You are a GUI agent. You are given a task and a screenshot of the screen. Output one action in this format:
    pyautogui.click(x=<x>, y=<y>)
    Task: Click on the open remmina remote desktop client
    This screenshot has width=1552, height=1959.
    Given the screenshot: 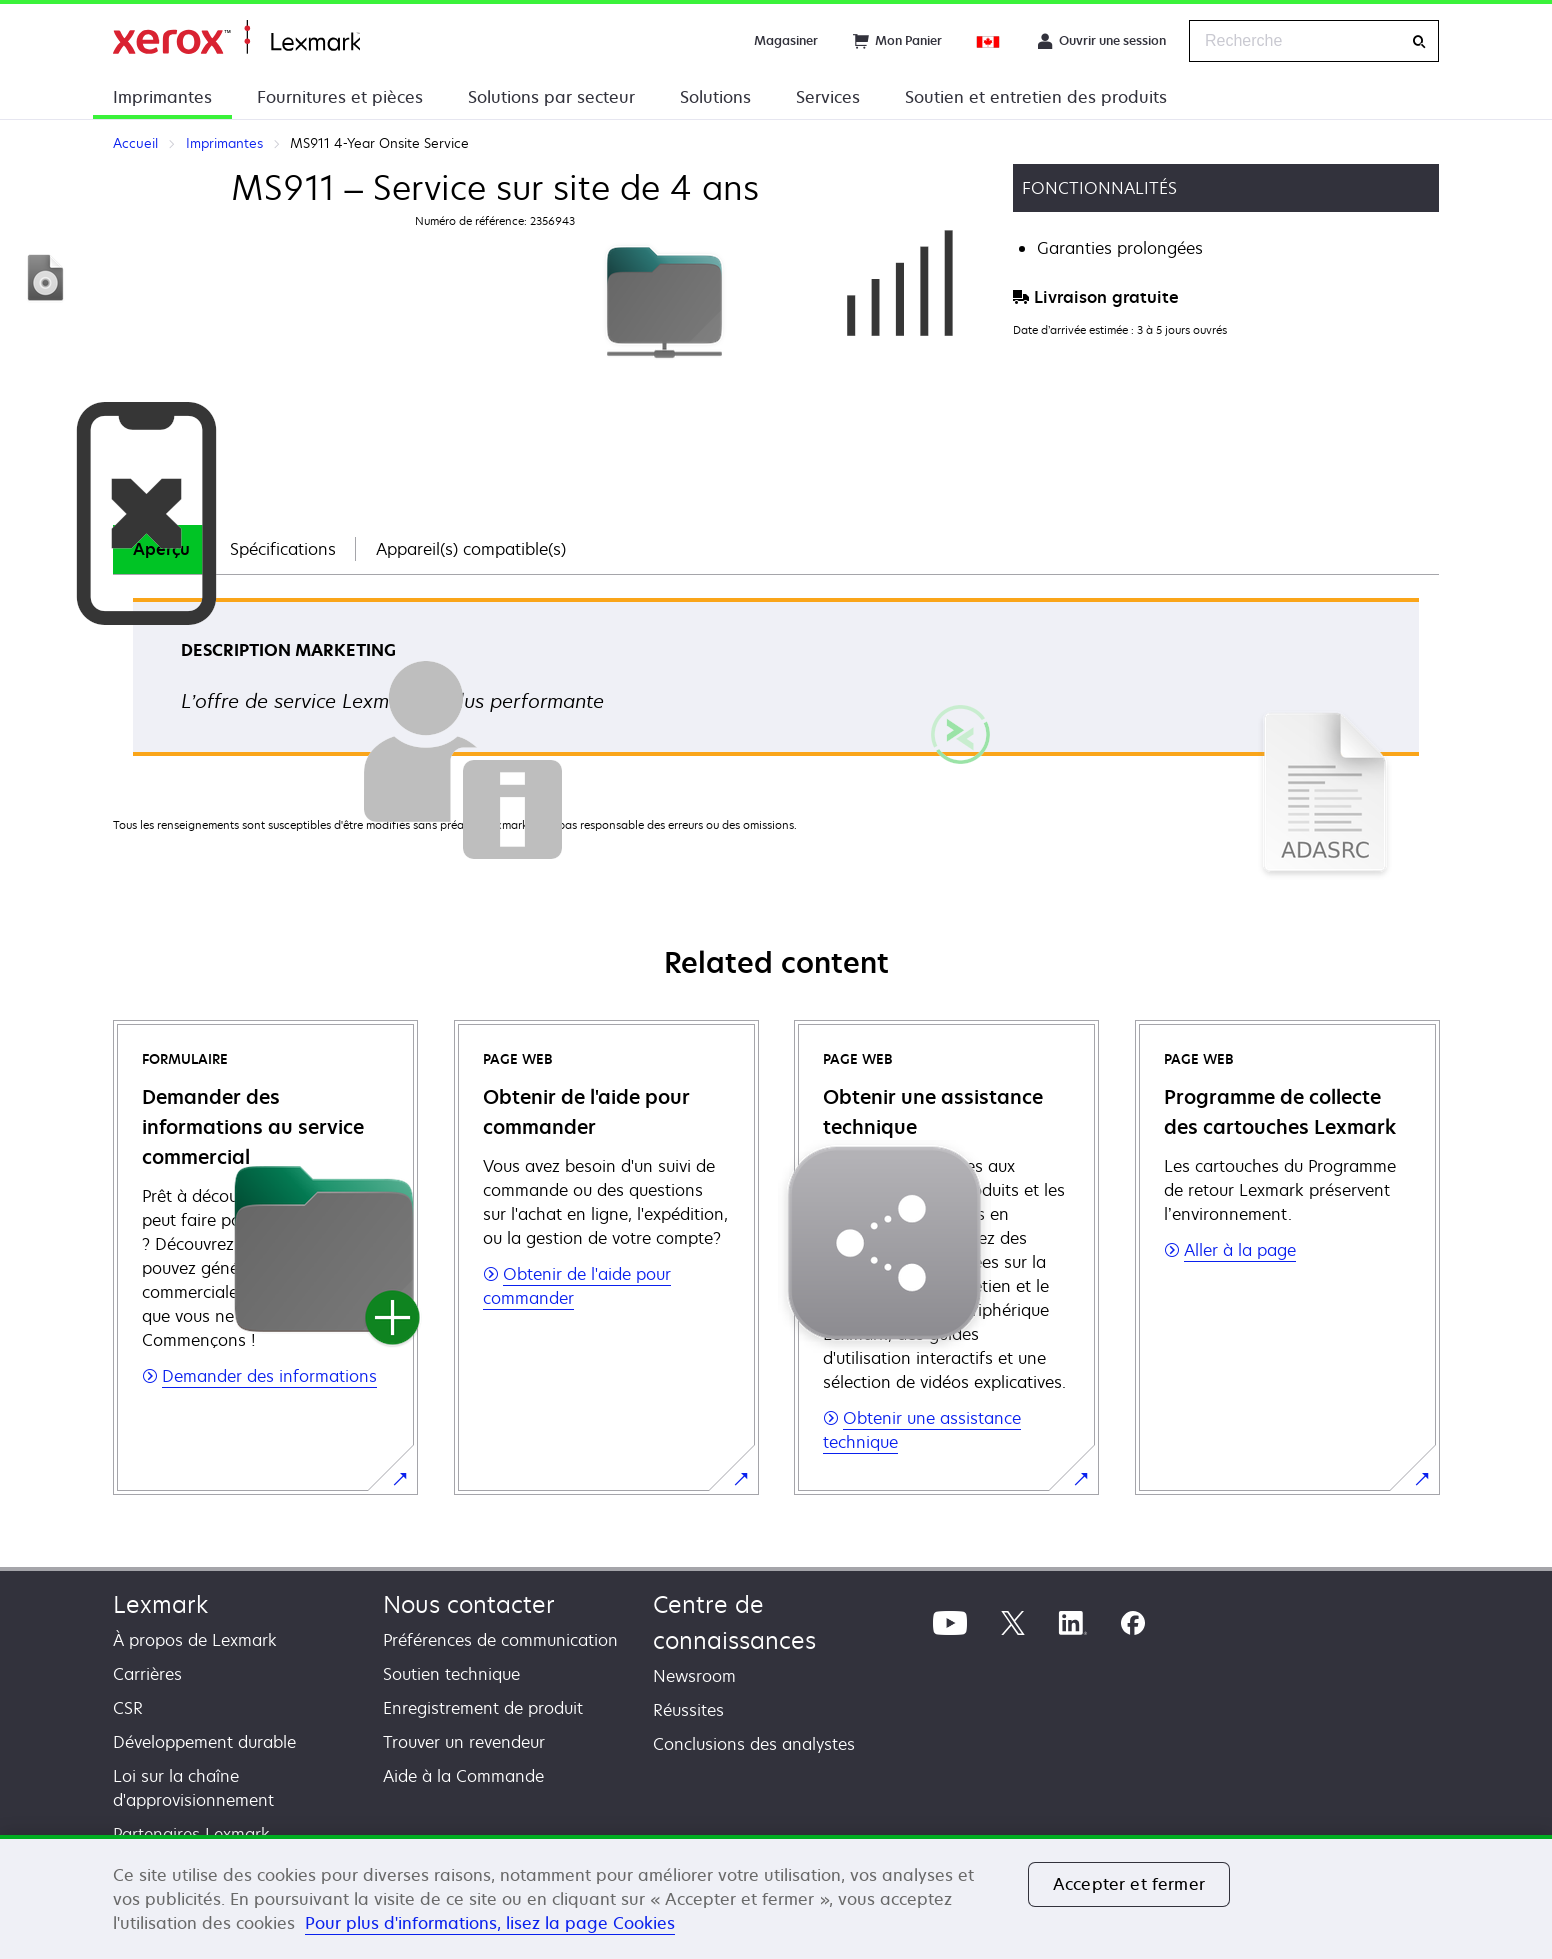 What is the action you would take?
    pyautogui.click(x=960, y=734)
    